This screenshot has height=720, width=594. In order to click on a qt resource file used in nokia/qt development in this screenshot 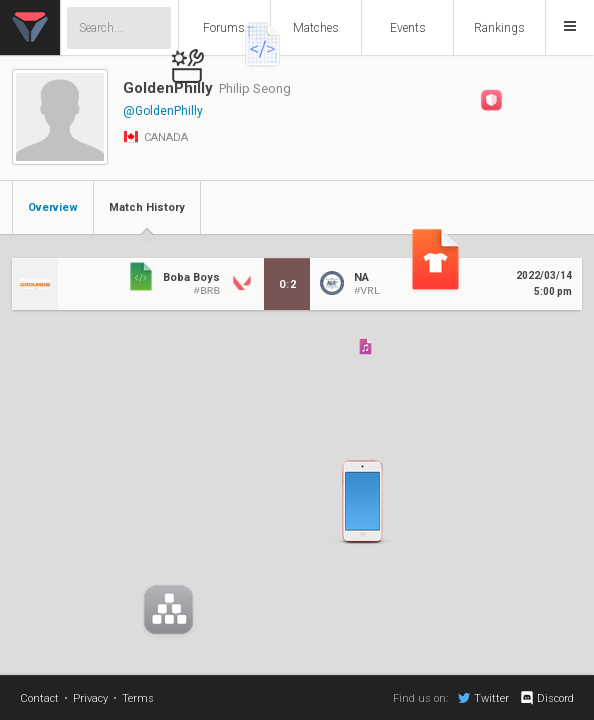, I will do `click(141, 277)`.